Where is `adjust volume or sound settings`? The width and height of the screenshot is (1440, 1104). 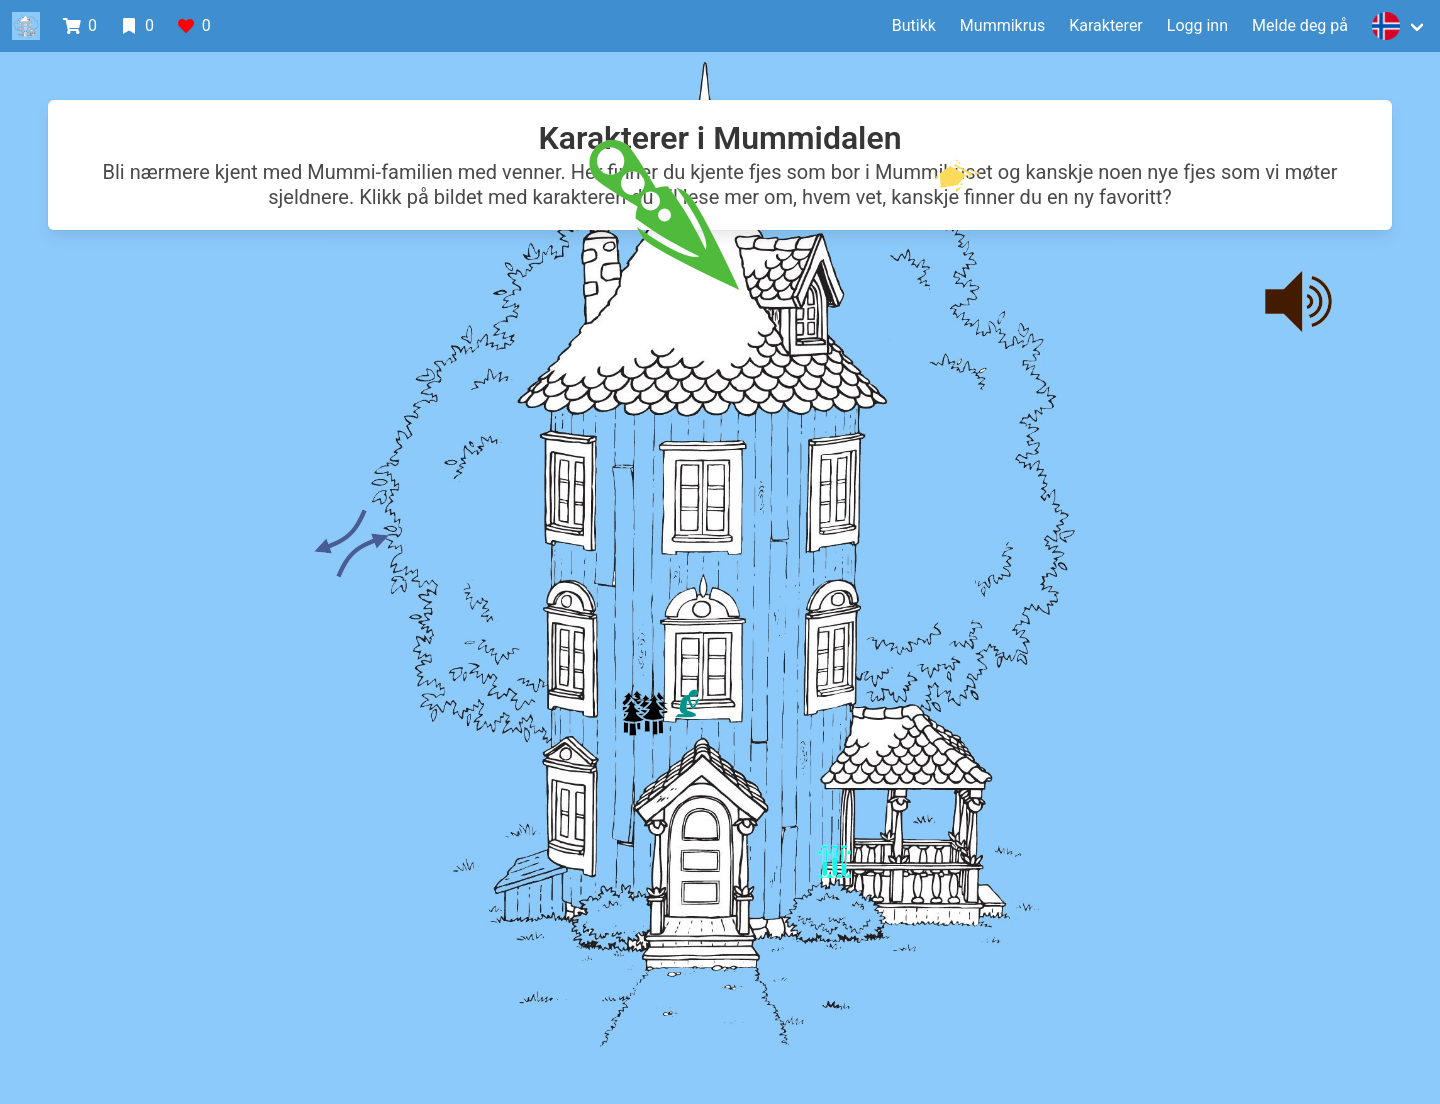
adjust volume or sound settings is located at coordinates (1298, 301).